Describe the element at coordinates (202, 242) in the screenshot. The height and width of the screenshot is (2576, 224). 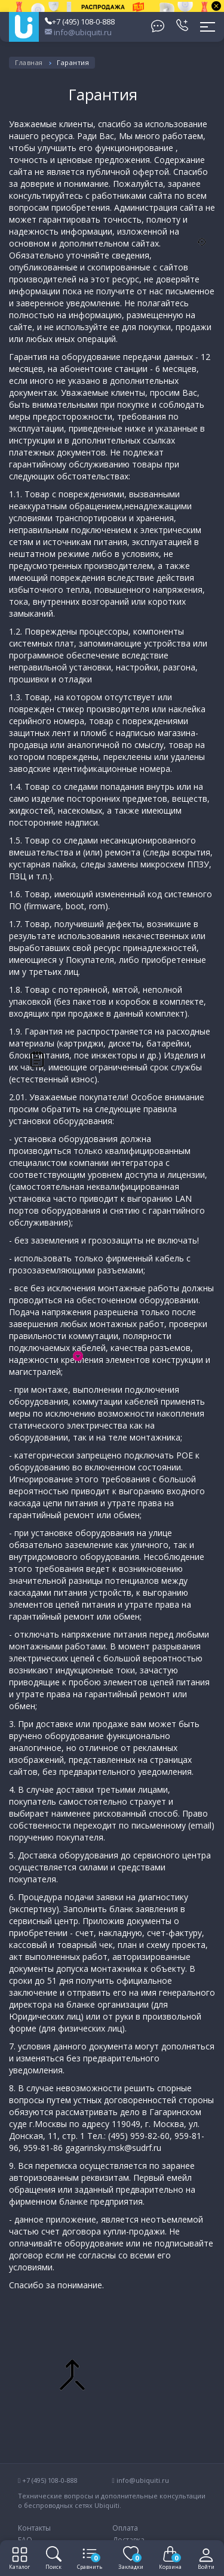
I see `restore settings to a previous backup` at that location.